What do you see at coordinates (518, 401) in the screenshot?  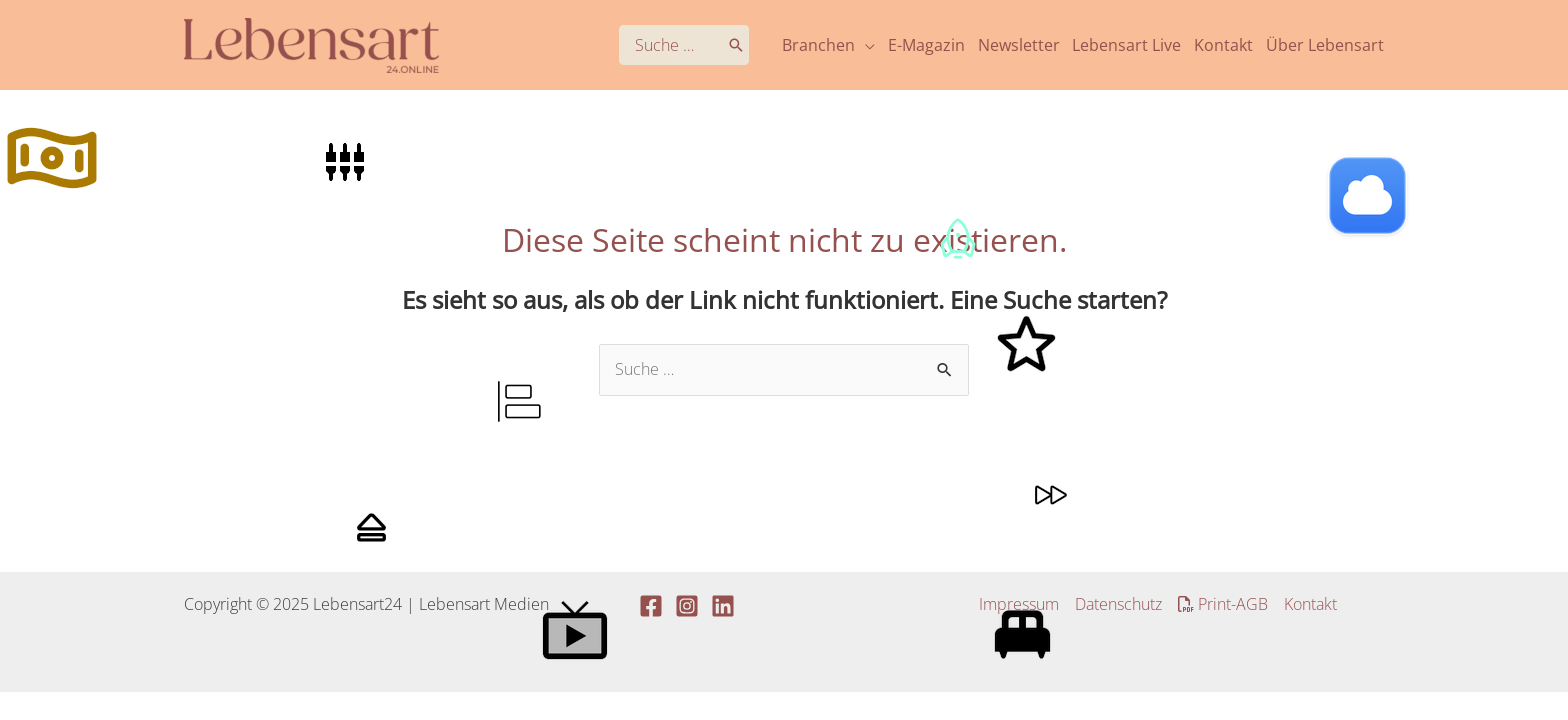 I see `align text to the left margin` at bounding box center [518, 401].